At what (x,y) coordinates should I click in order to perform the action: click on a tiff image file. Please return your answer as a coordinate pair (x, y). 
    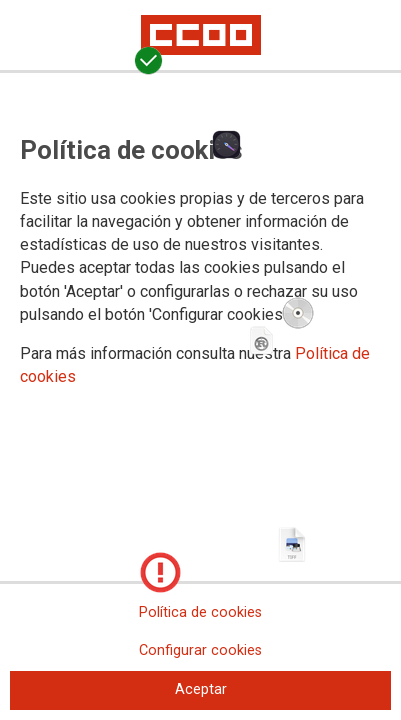
    Looking at the image, I should click on (292, 545).